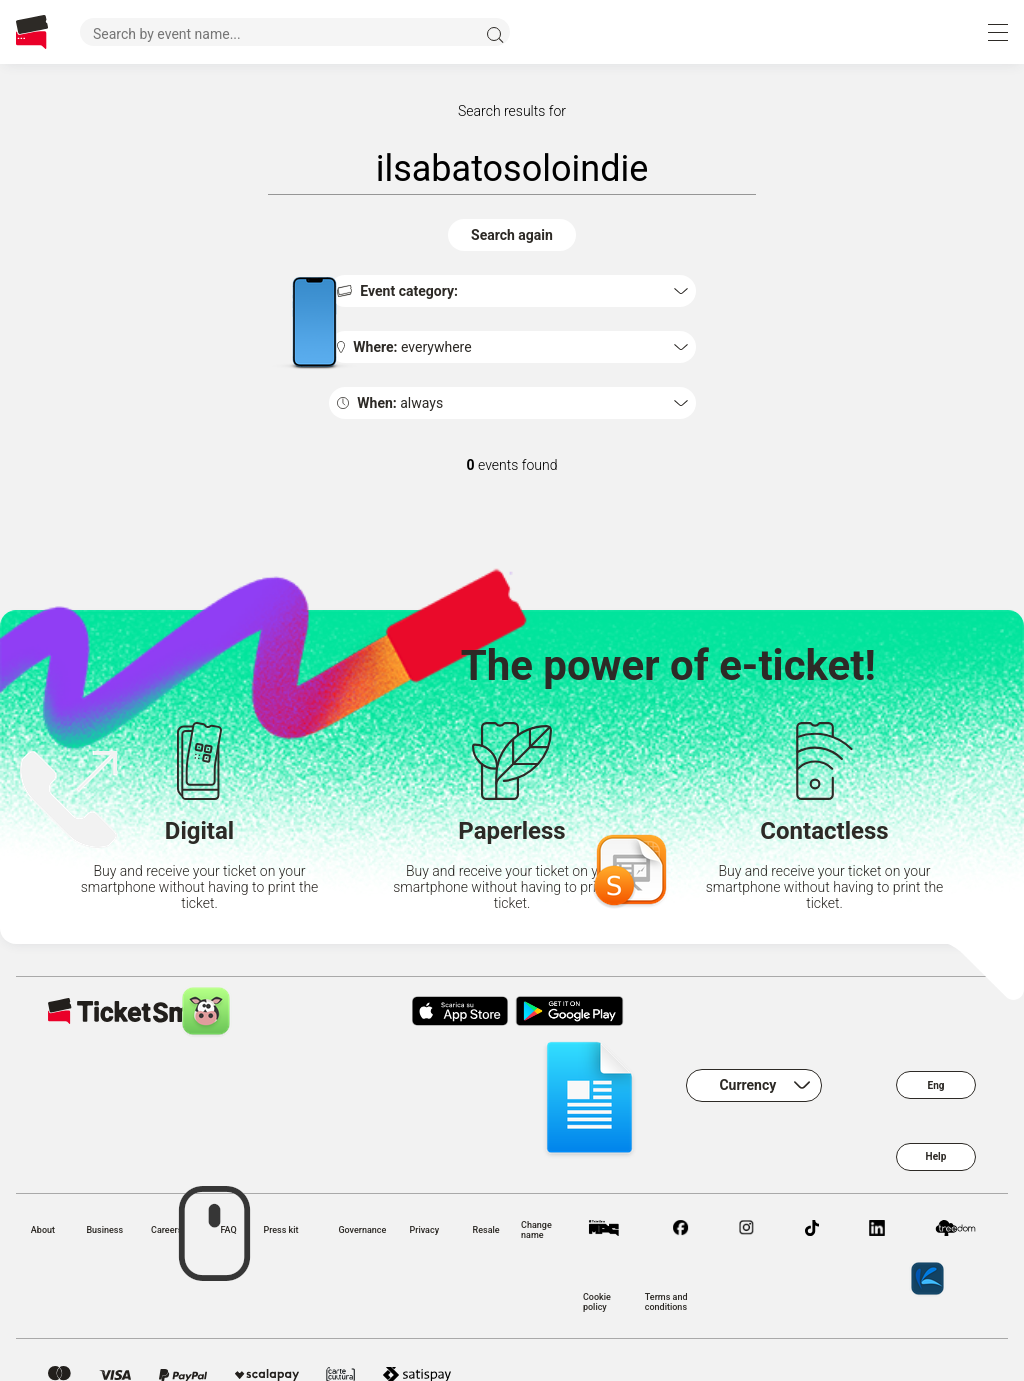 The image size is (1024, 1381). What do you see at coordinates (68, 799) in the screenshot?
I see `indicates an outgoing call was made` at bounding box center [68, 799].